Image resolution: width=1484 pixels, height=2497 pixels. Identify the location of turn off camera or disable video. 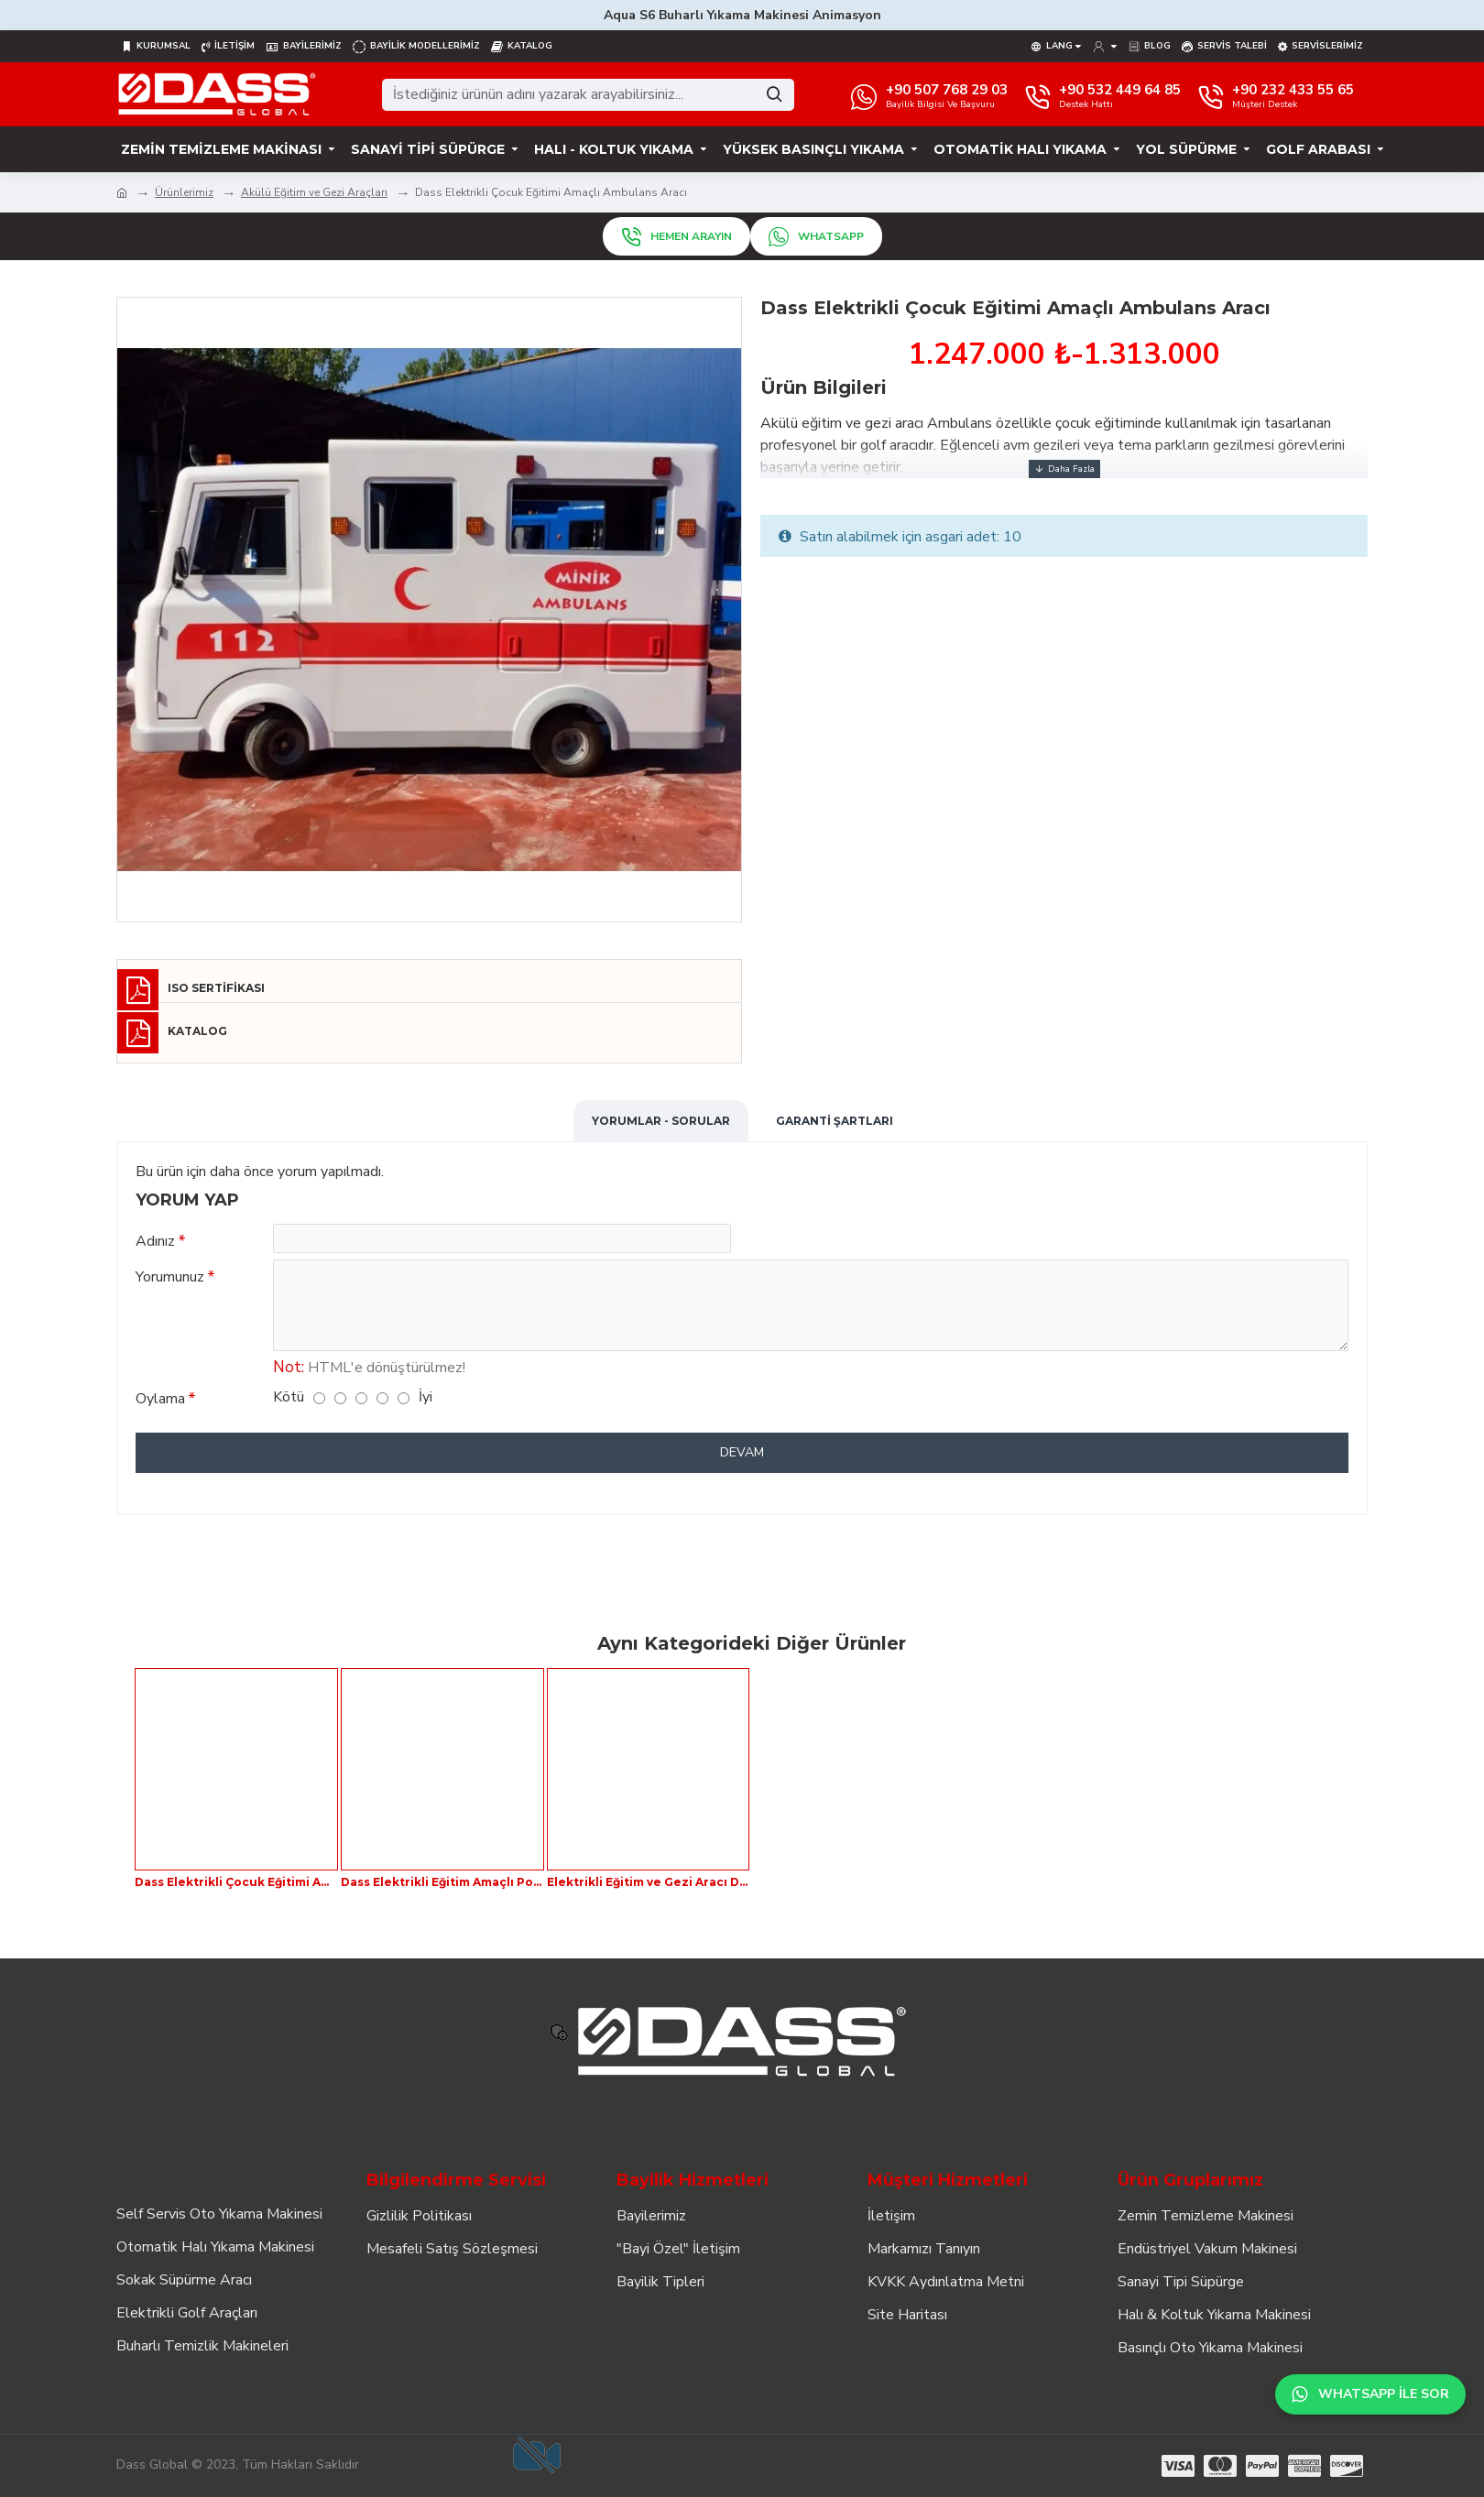
(537, 2456).